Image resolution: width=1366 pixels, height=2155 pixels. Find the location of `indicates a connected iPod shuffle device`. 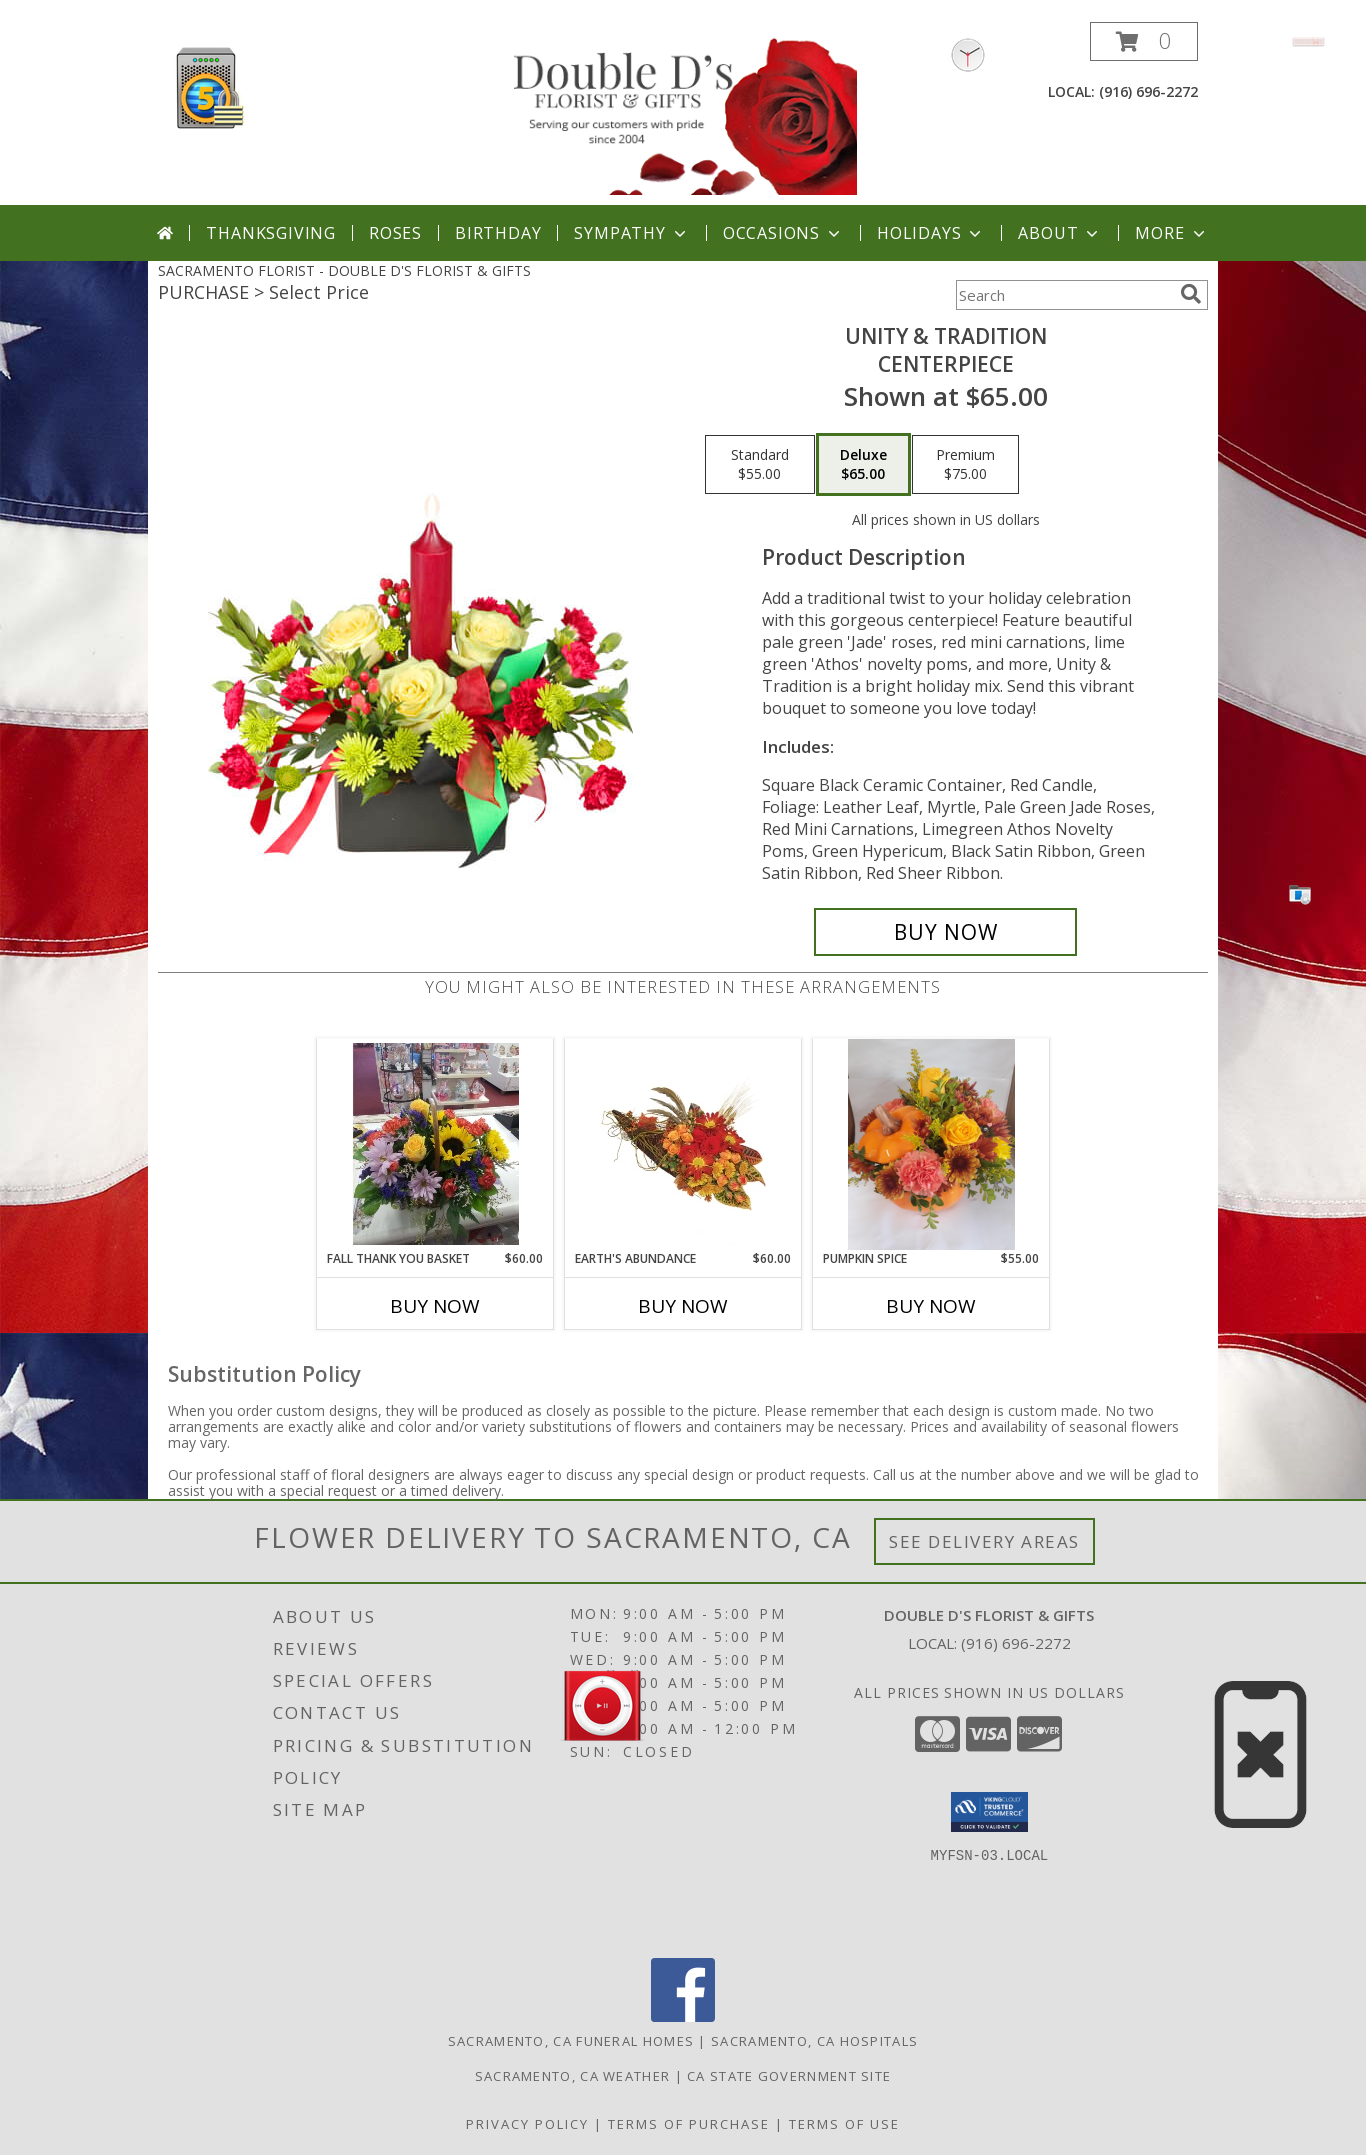

indicates a connected iPod shuffle device is located at coordinates (602, 1705).